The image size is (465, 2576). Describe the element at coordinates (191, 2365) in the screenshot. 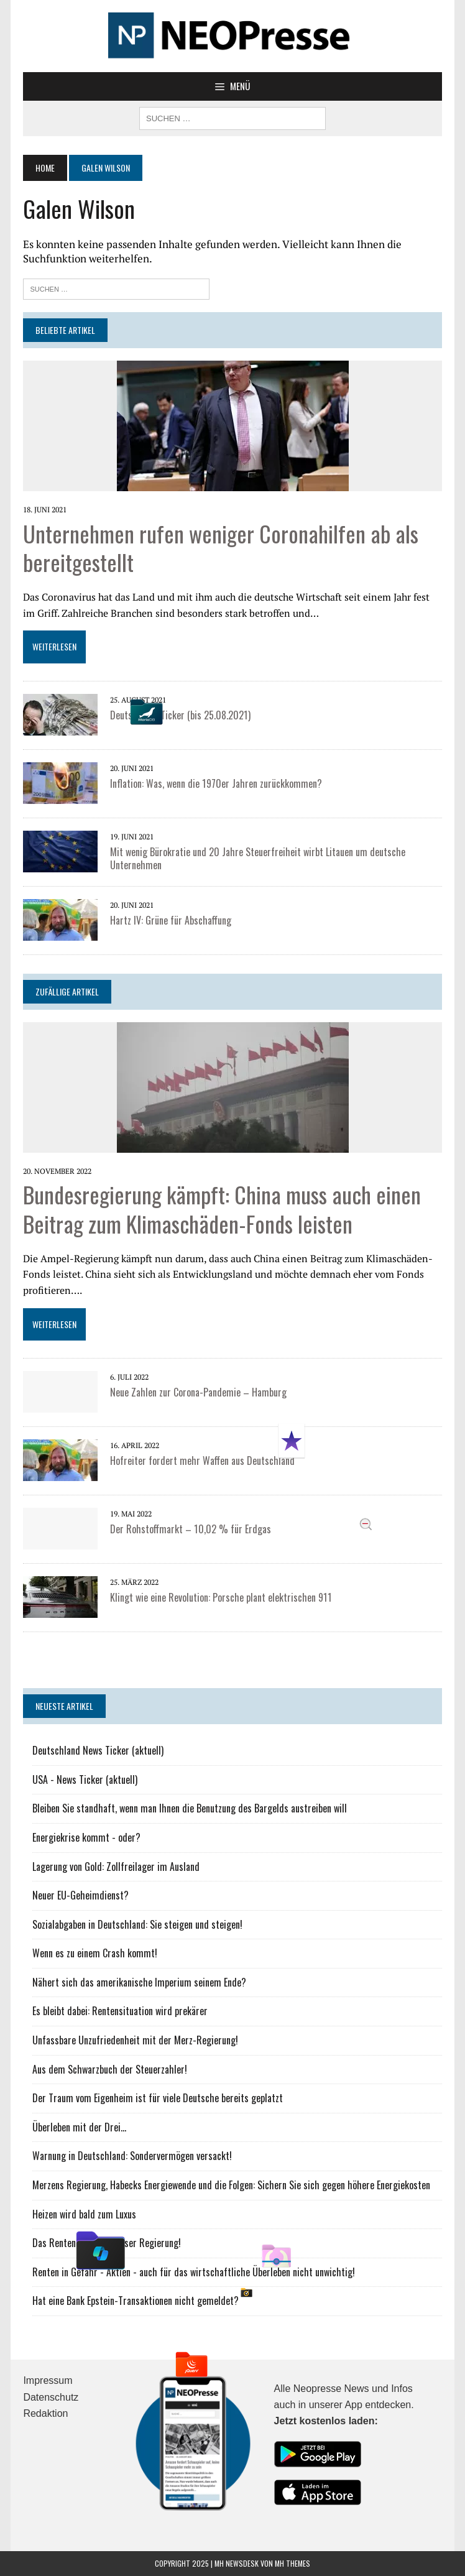

I see `folder containing jQuery library files` at that location.